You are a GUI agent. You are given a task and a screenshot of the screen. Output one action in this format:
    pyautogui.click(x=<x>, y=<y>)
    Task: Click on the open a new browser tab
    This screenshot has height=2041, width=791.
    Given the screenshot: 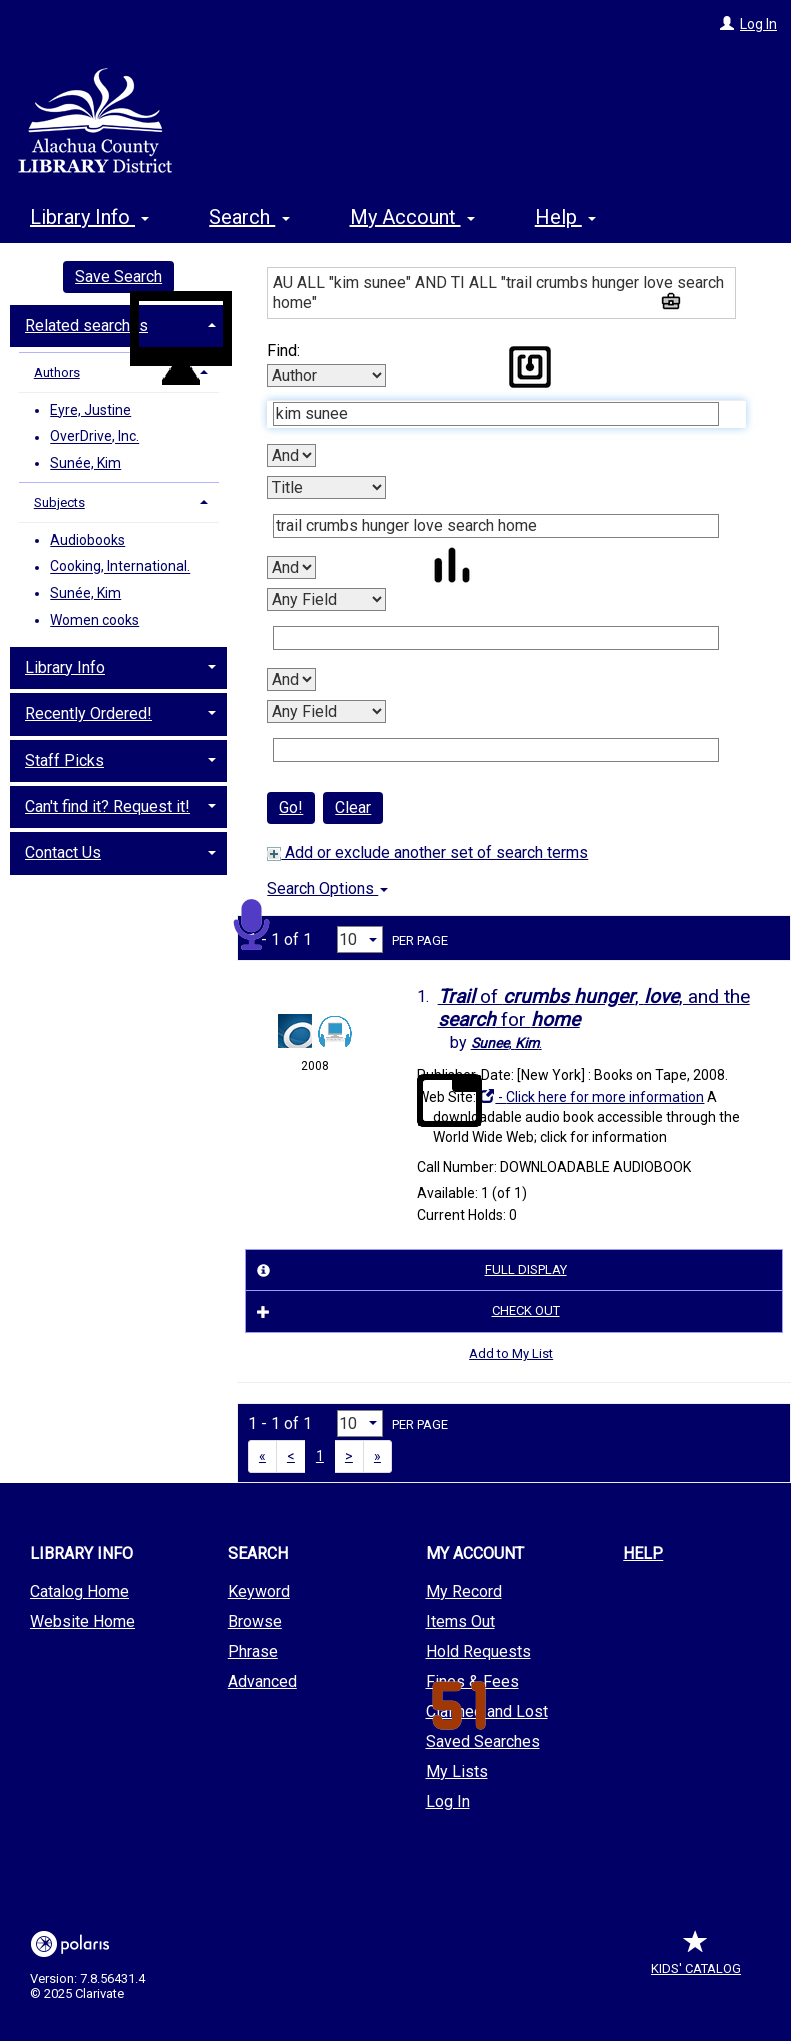 What is the action you would take?
    pyautogui.click(x=449, y=1100)
    